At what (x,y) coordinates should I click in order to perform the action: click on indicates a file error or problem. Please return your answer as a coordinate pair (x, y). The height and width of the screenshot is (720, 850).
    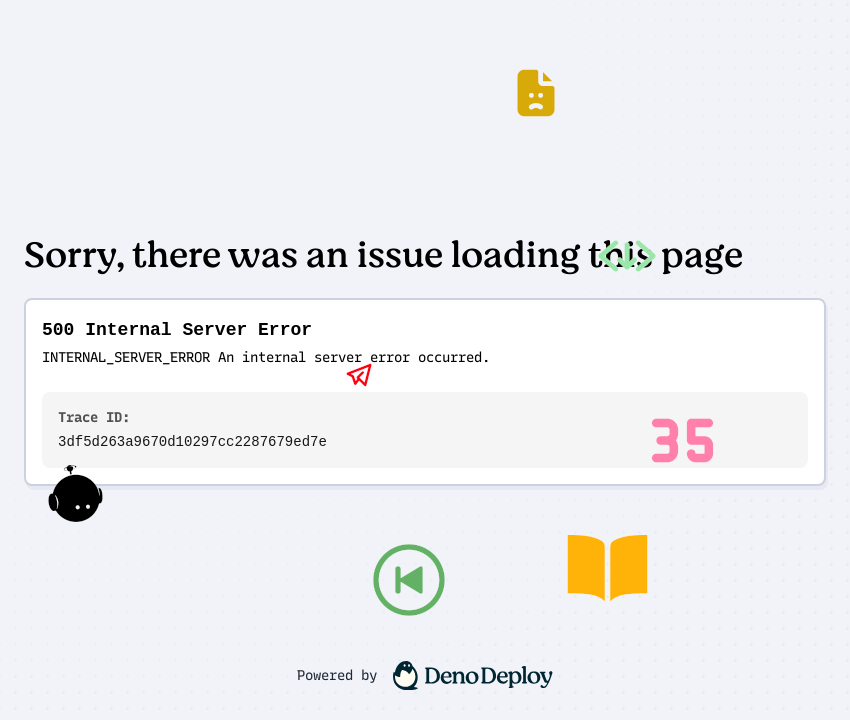
    Looking at the image, I should click on (536, 93).